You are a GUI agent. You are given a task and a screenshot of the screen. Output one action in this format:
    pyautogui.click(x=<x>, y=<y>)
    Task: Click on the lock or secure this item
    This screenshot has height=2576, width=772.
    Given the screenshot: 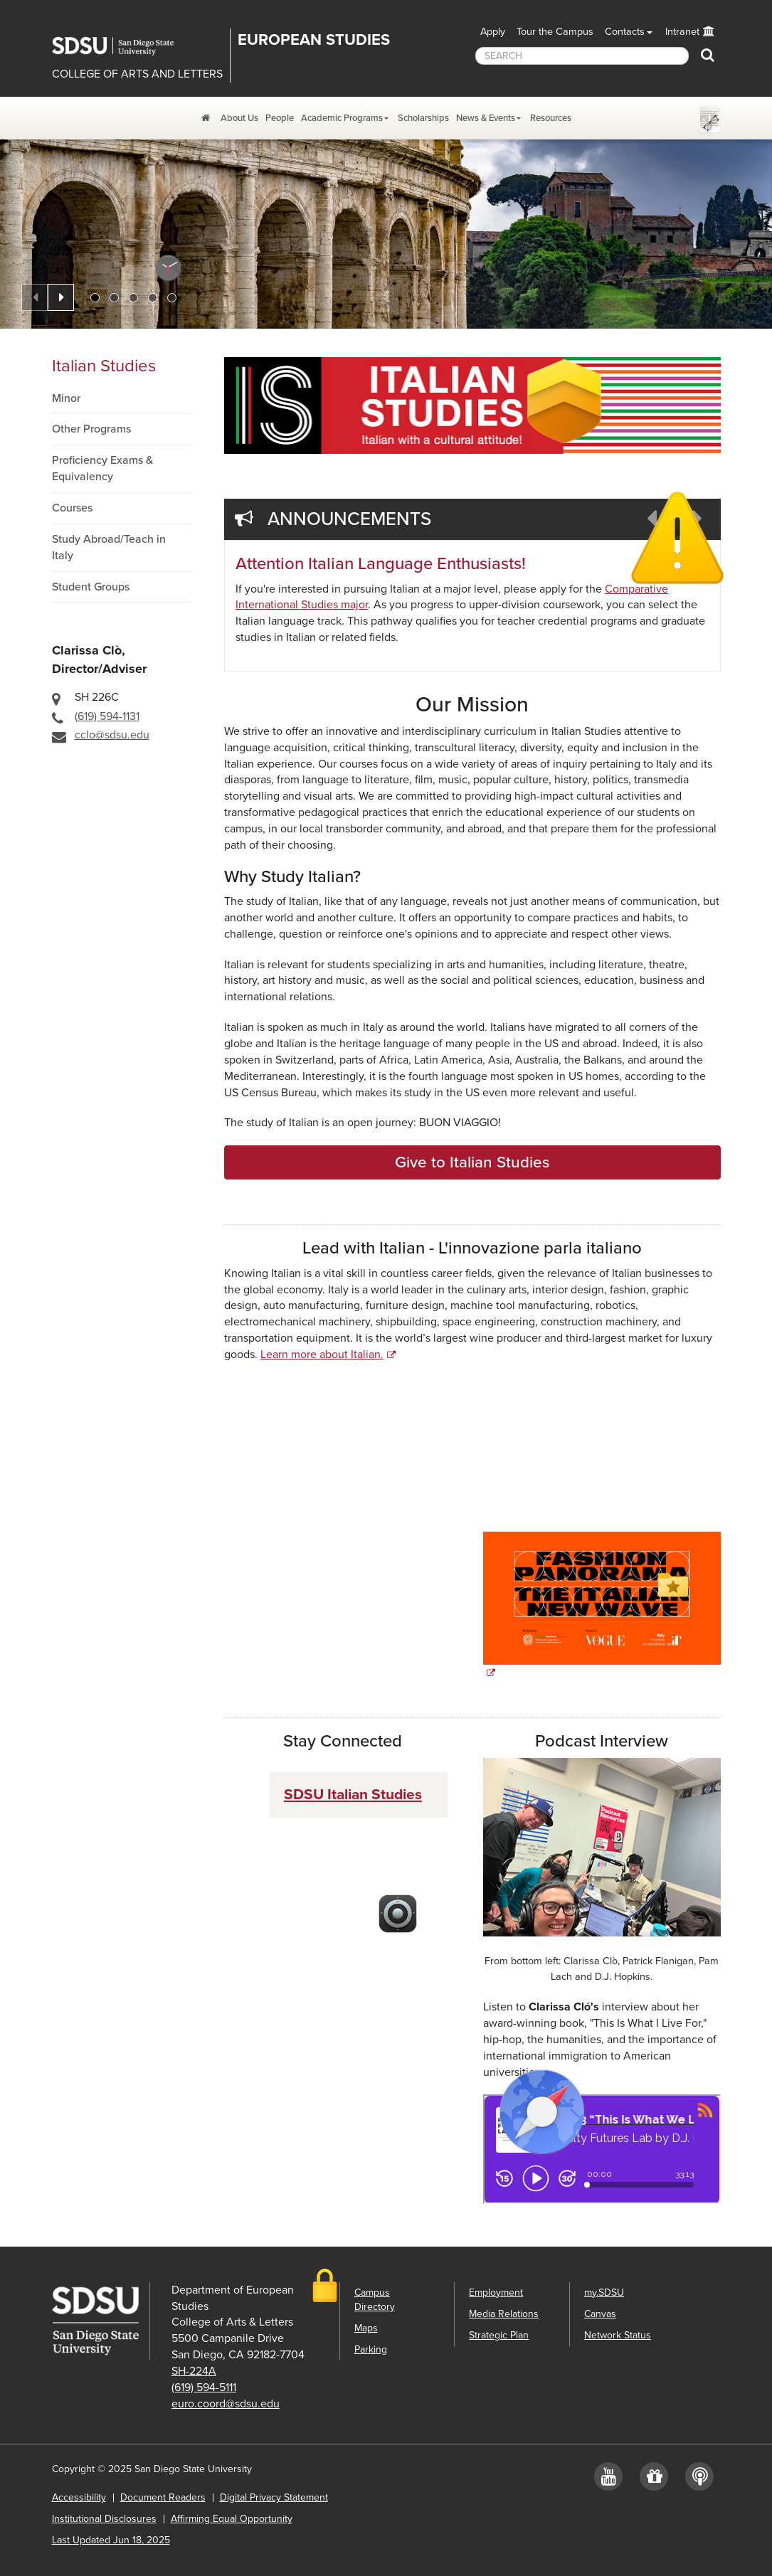 What is the action you would take?
    pyautogui.click(x=324, y=2285)
    